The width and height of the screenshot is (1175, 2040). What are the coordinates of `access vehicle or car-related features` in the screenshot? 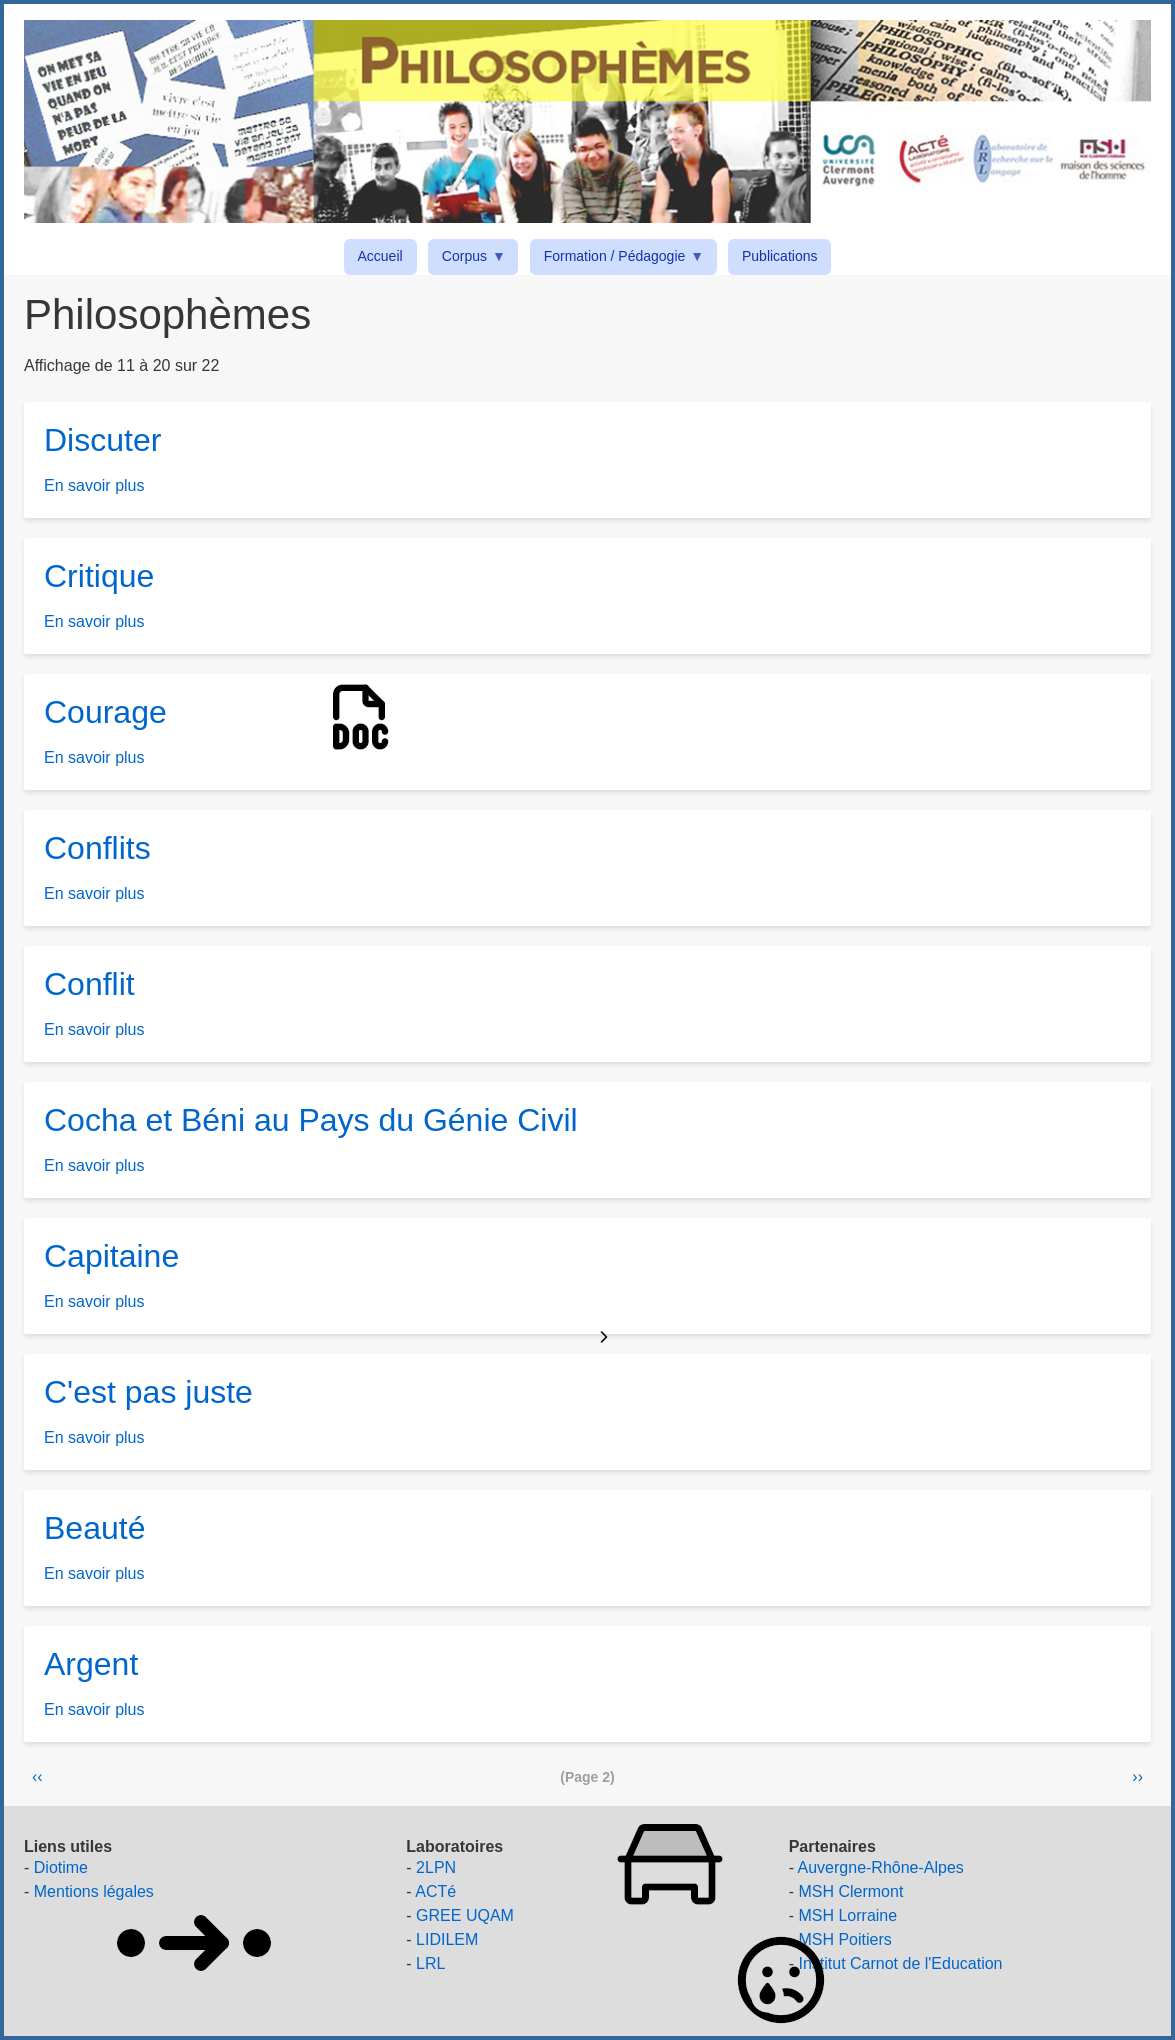 It's located at (670, 1866).